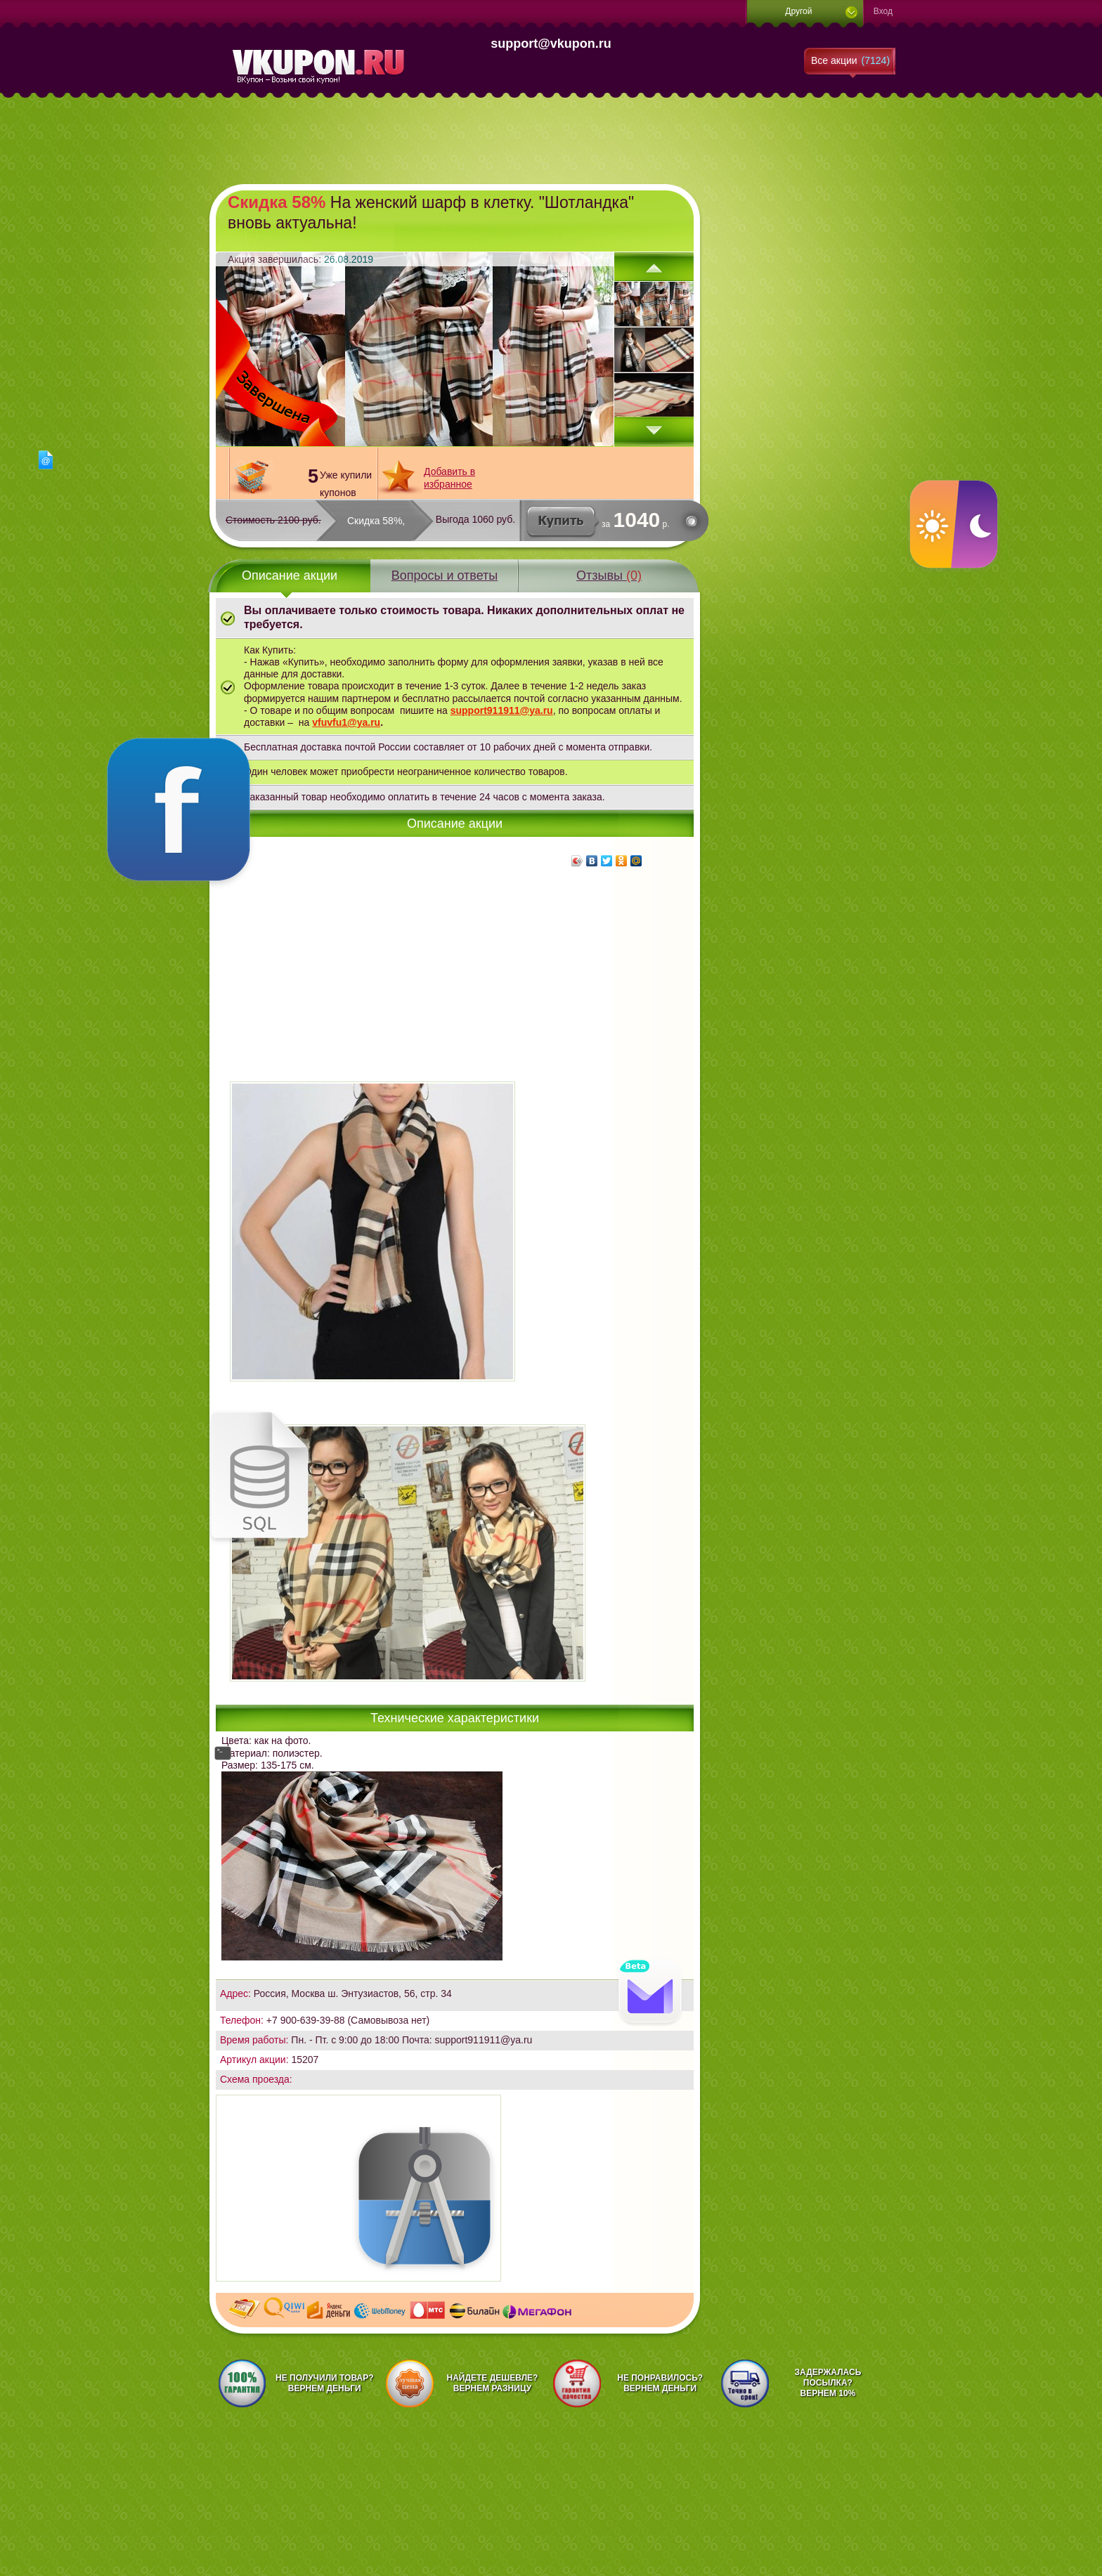  Describe the element at coordinates (46, 460) in the screenshot. I see `address book or contacts file` at that location.